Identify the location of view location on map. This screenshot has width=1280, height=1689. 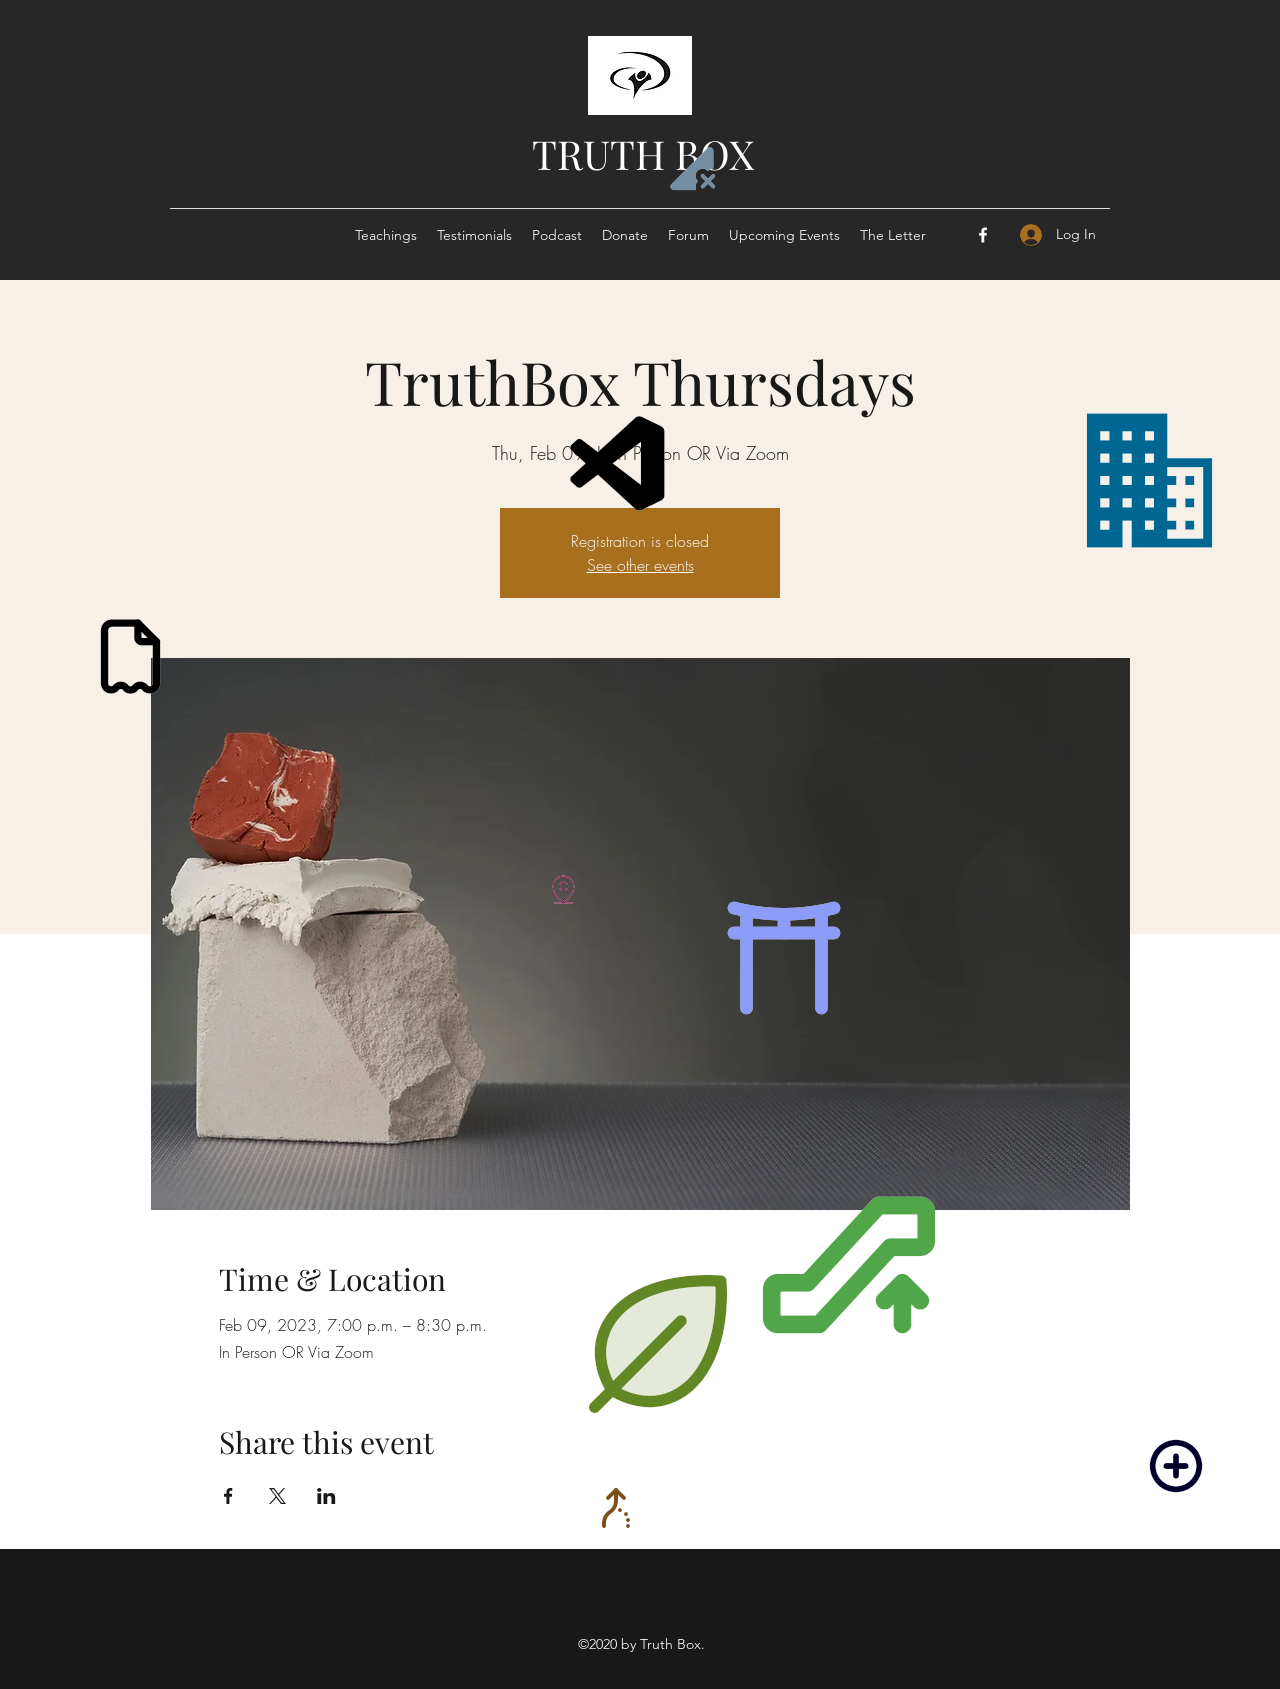
(563, 889).